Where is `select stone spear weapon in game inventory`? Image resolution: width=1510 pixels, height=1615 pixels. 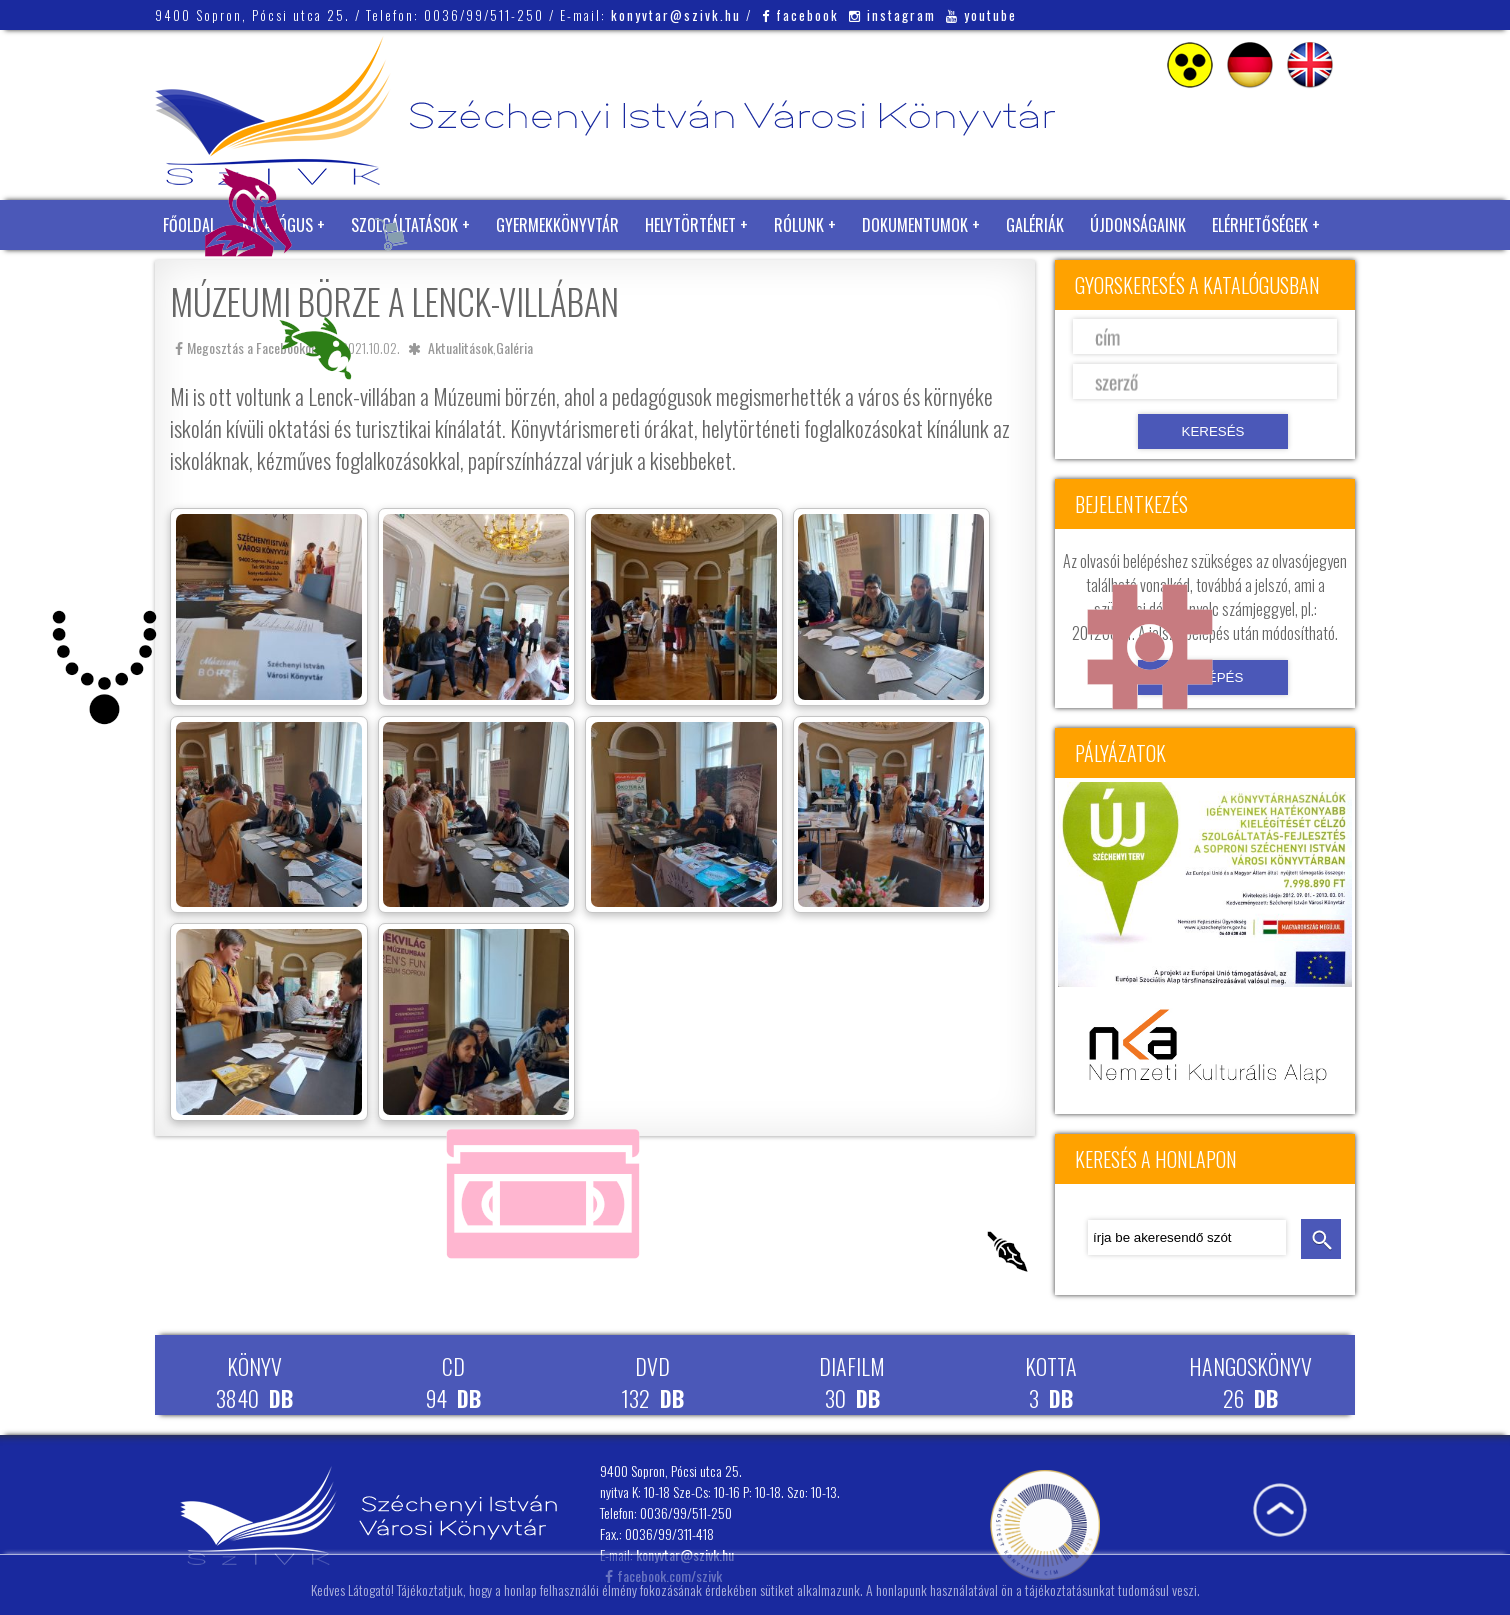 select stone spear weapon in game inventory is located at coordinates (1007, 1251).